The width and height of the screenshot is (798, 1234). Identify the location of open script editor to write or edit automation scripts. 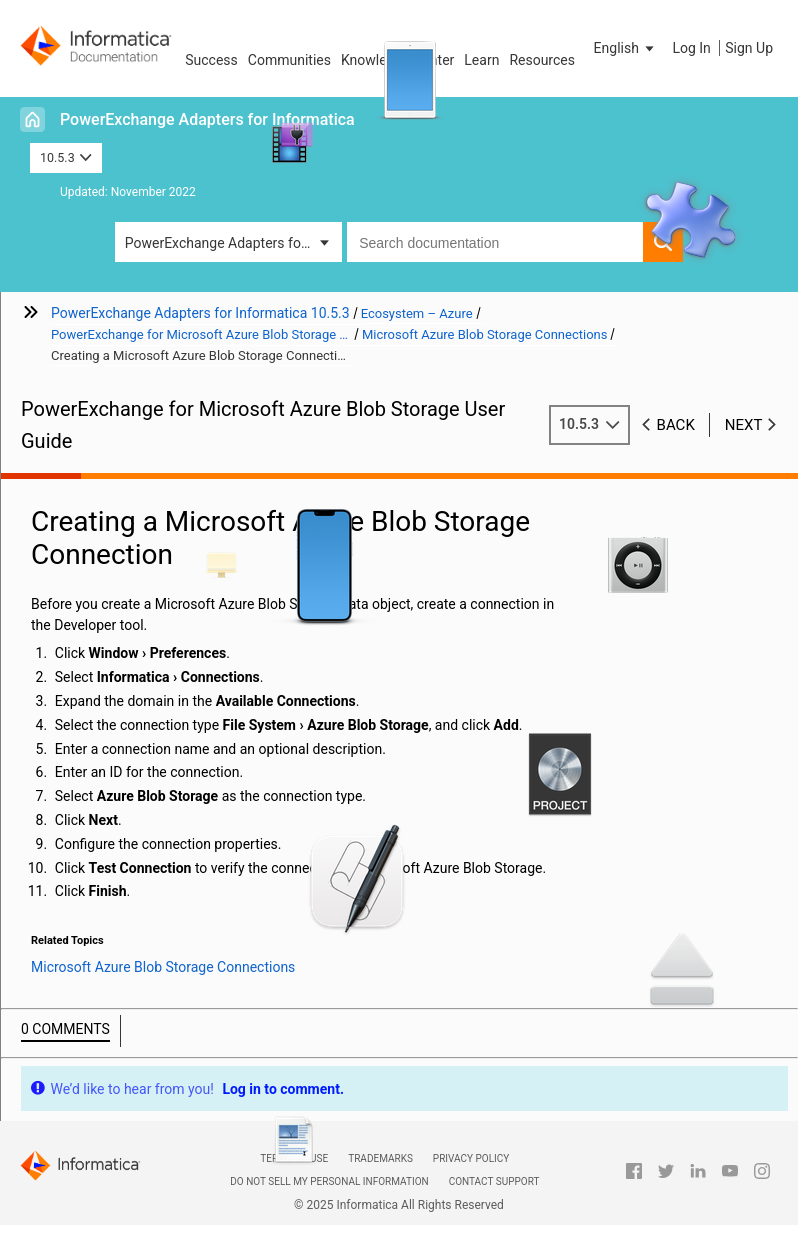
(357, 881).